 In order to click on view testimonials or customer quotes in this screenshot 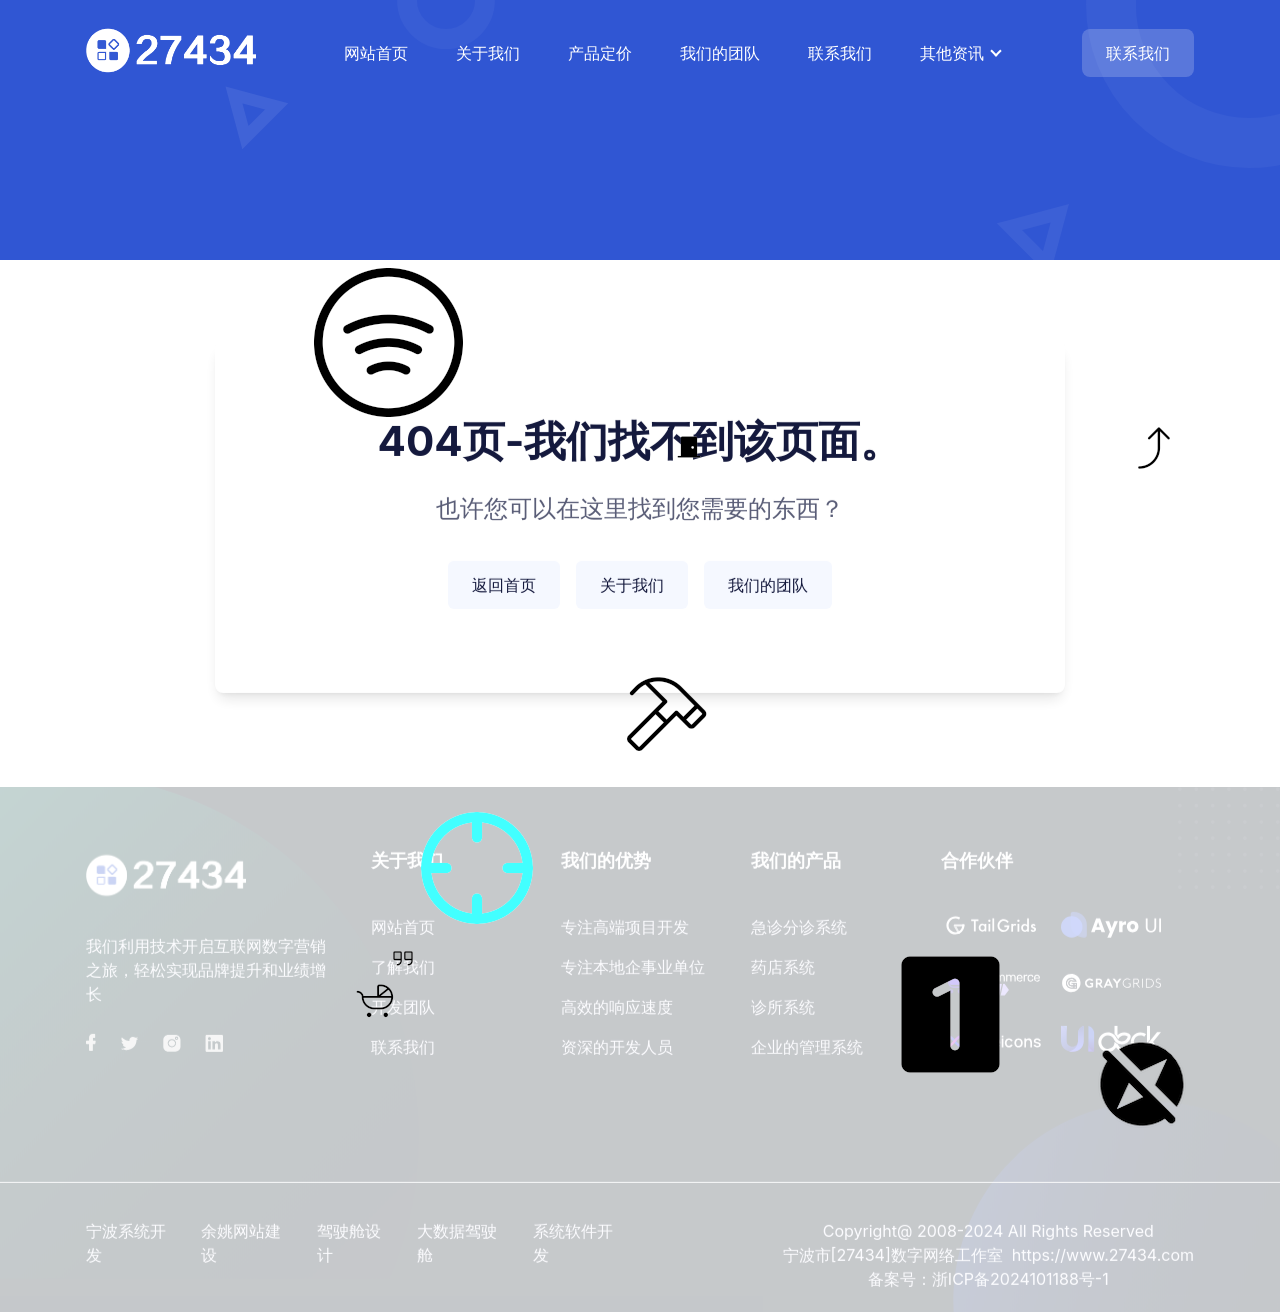, I will do `click(403, 958)`.